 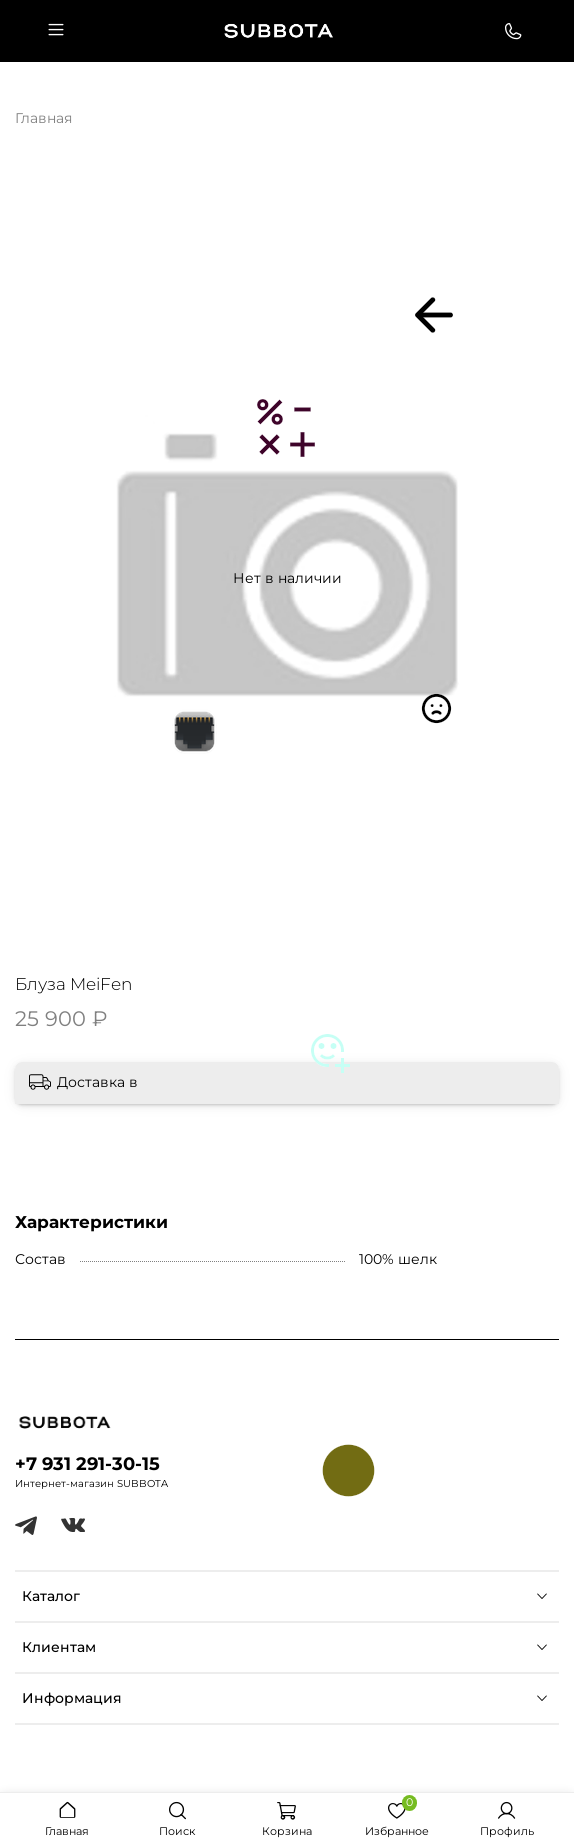 I want to click on indicate a negative mood or feeling, so click(x=436, y=708).